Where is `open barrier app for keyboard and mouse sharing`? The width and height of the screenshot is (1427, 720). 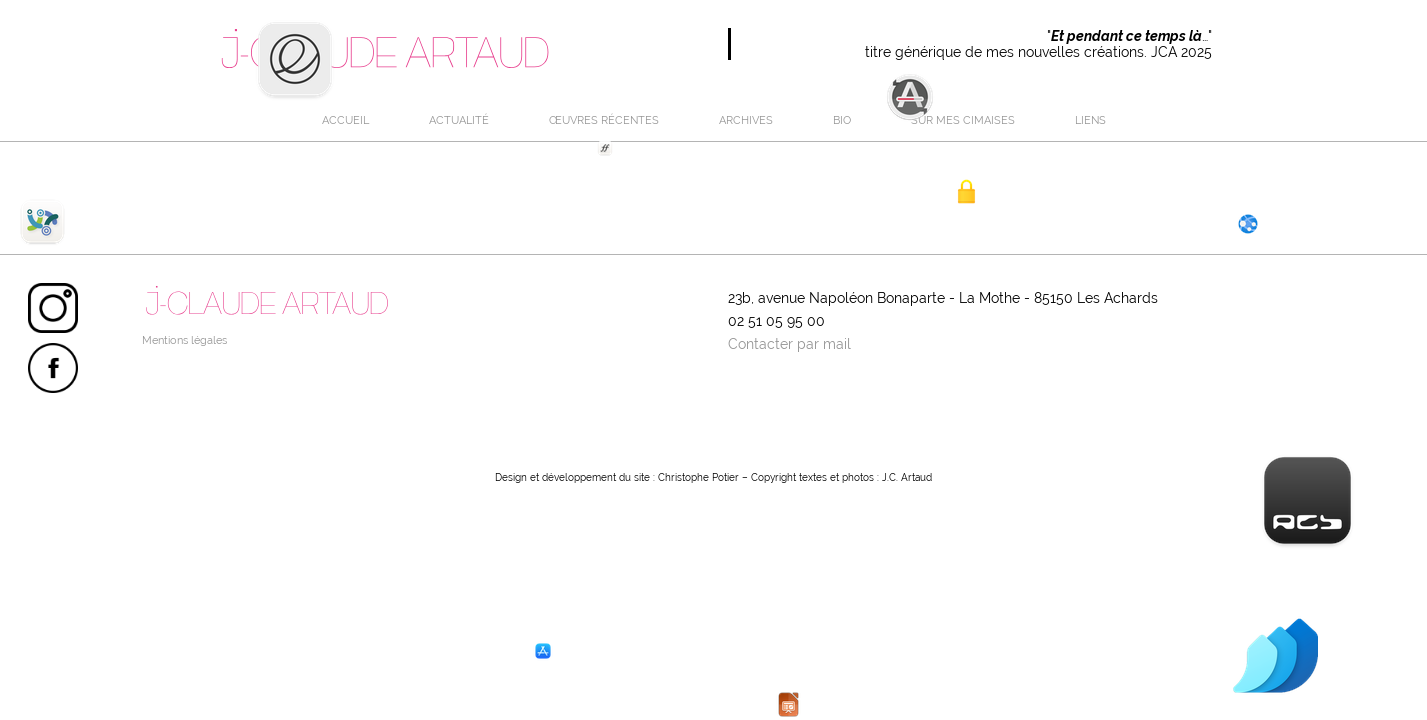
open barrier app for keyboard and mouse sharing is located at coordinates (42, 221).